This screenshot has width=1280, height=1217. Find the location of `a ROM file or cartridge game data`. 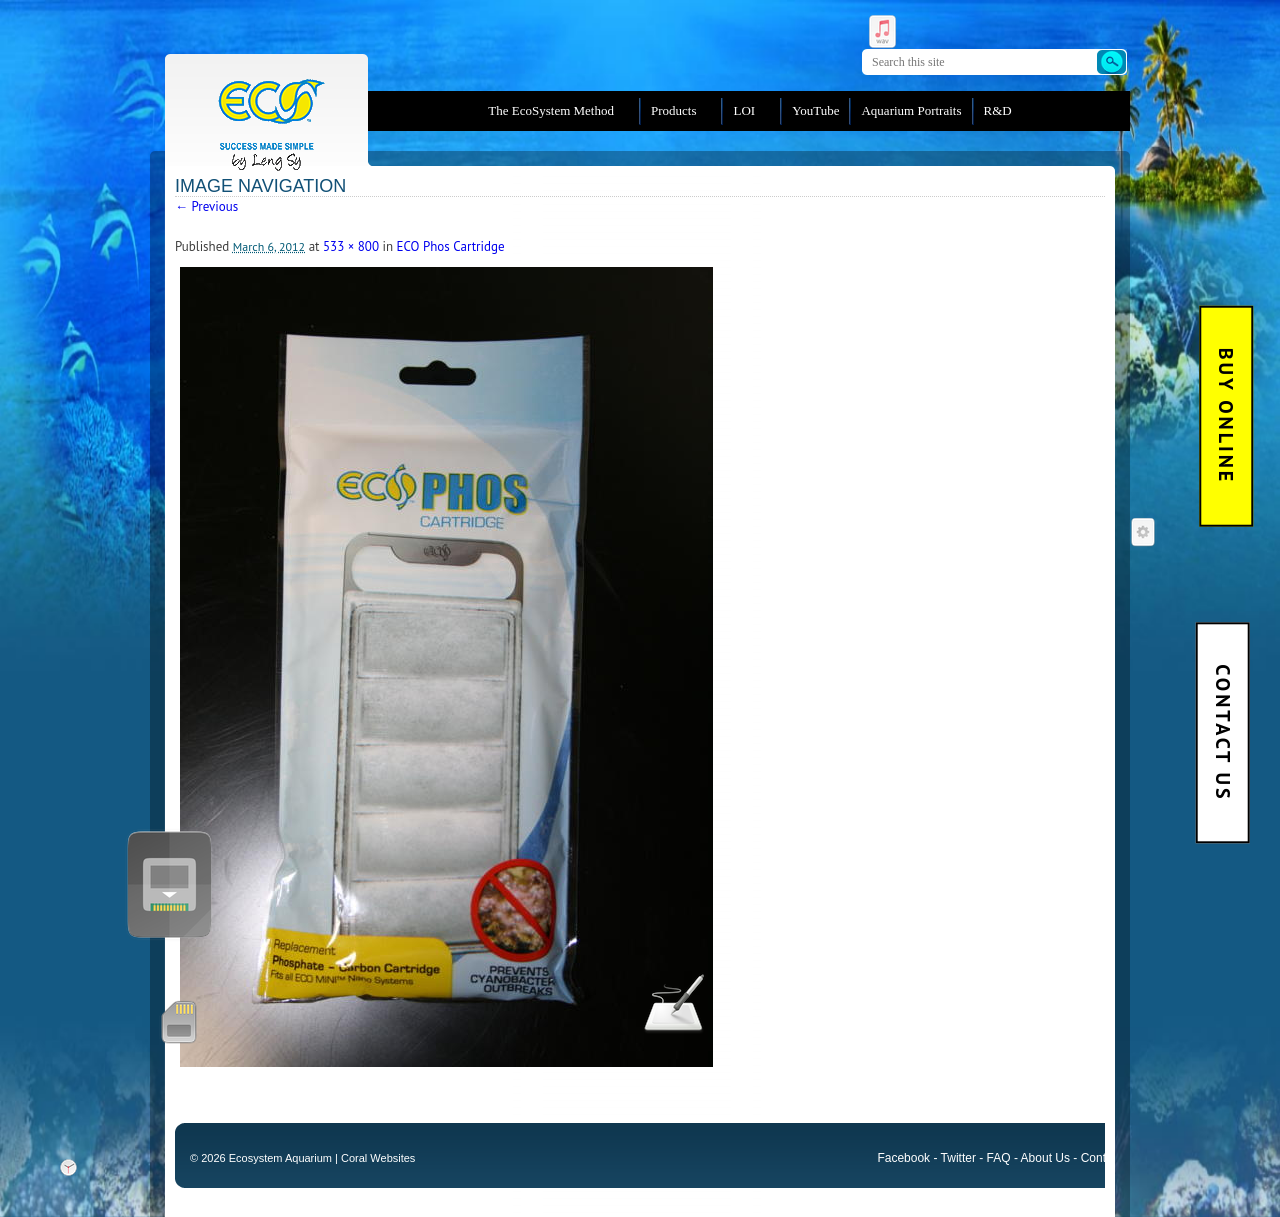

a ROM file or cartridge game data is located at coordinates (169, 884).